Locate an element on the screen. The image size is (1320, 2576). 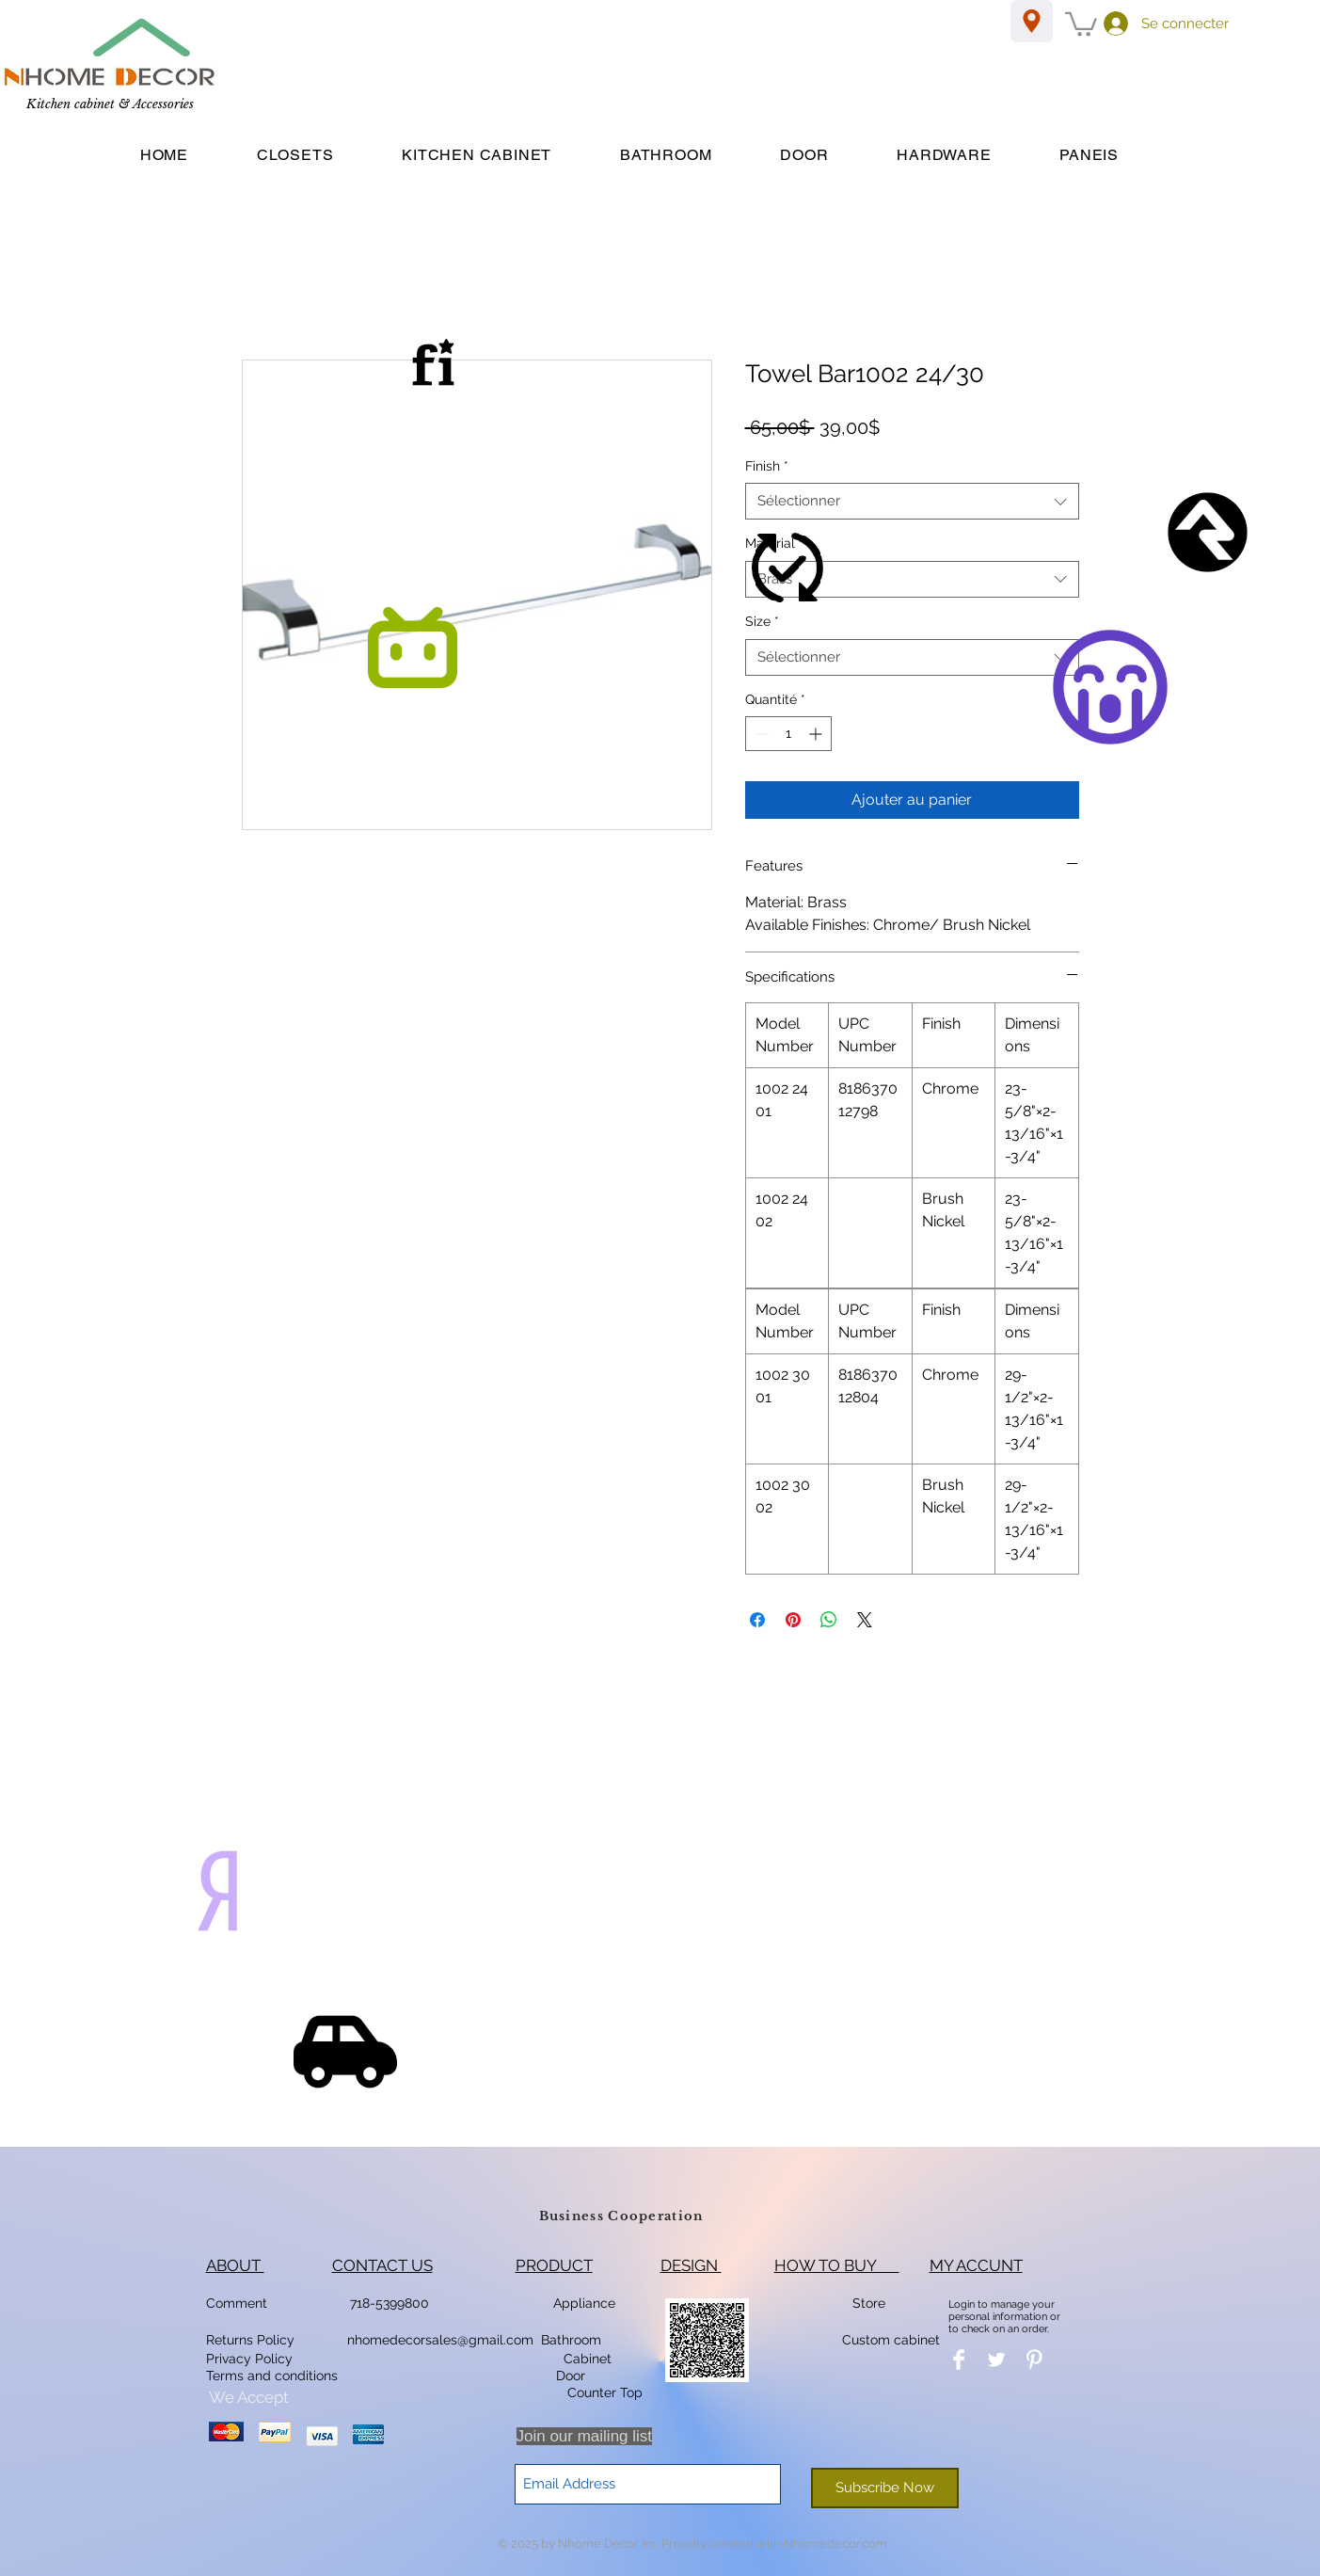
open Rock RMS church management app is located at coordinates (1207, 532).